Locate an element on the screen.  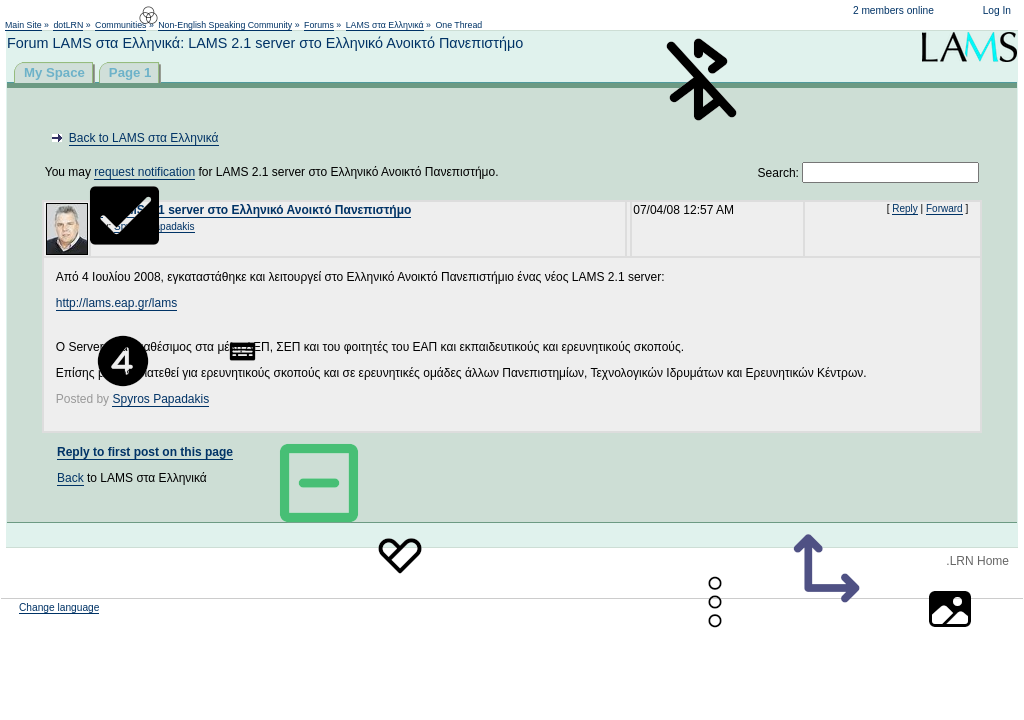
remove or delete an item is located at coordinates (319, 483).